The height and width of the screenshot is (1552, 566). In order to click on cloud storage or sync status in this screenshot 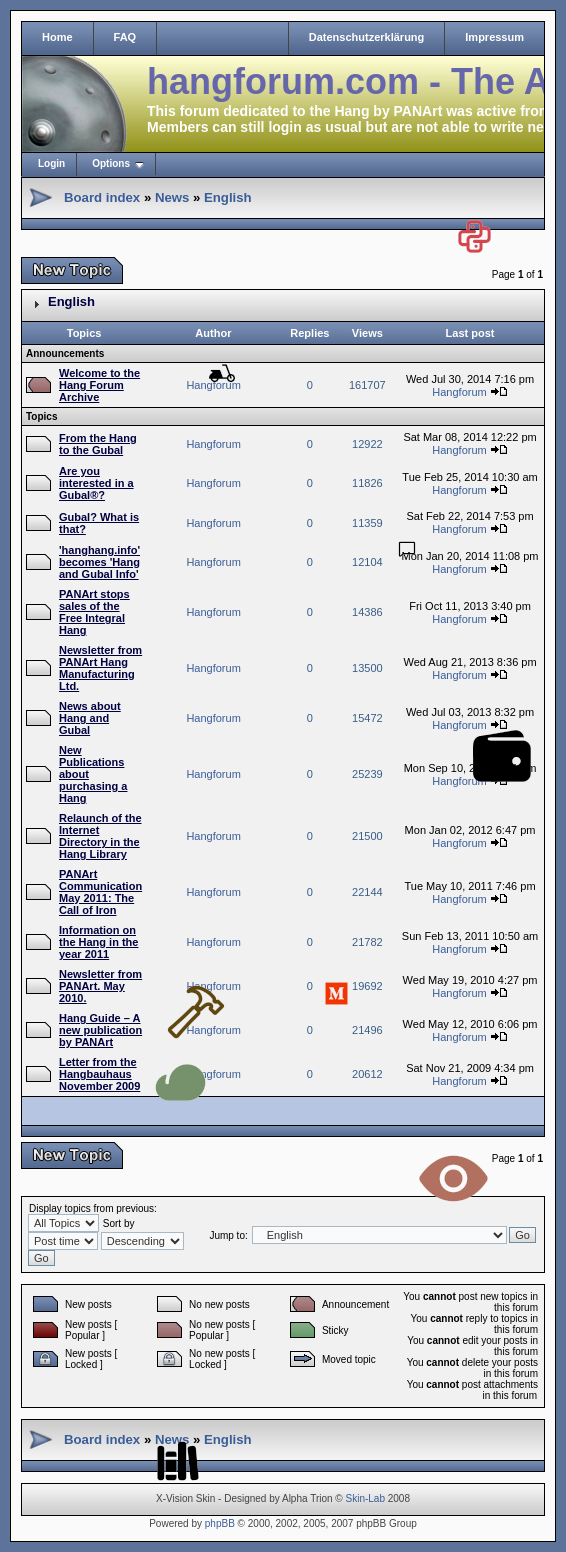, I will do `click(180, 1082)`.